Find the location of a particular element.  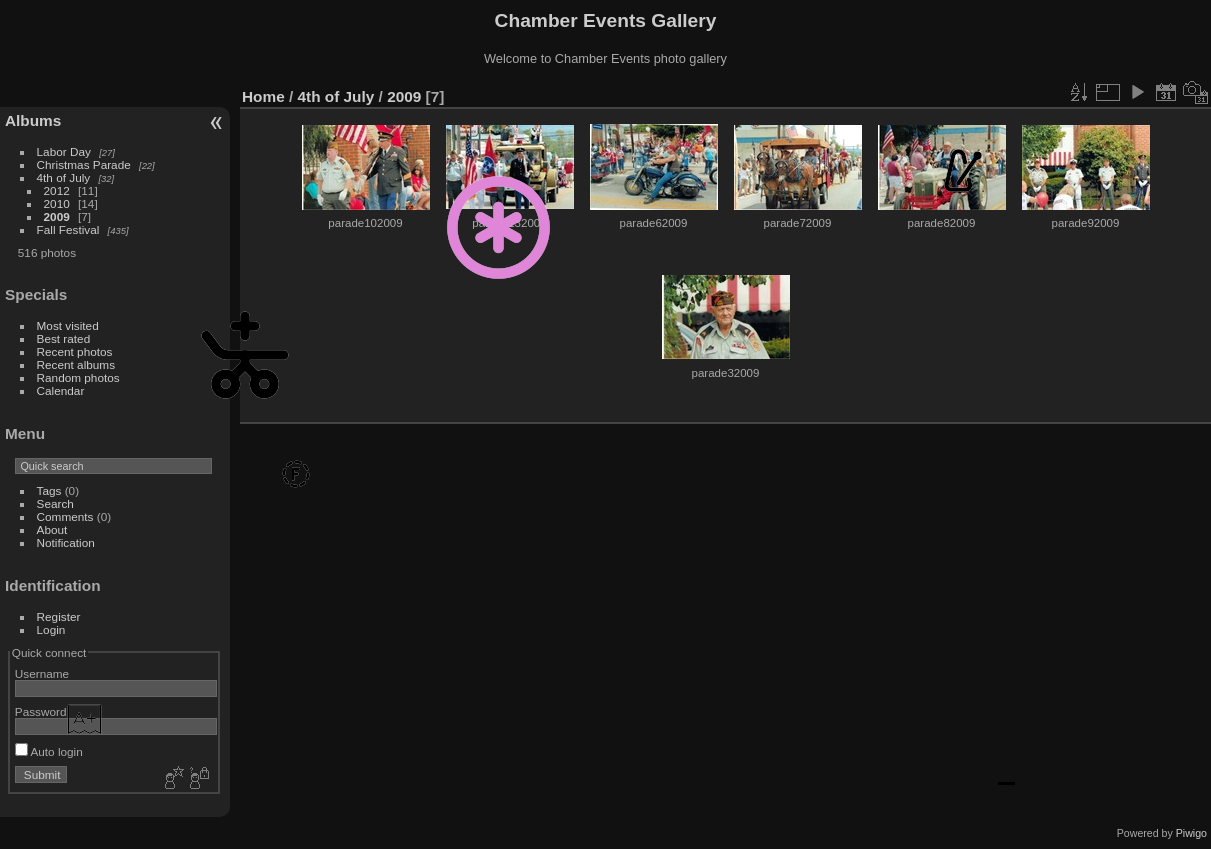

indicates a draft or pending status is located at coordinates (296, 474).